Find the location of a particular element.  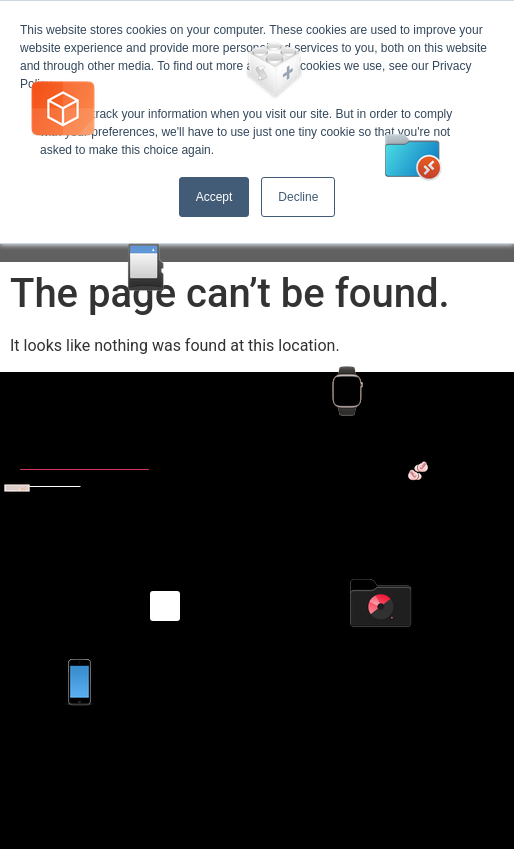

folder containing wondershare dvd creator project files is located at coordinates (380, 604).